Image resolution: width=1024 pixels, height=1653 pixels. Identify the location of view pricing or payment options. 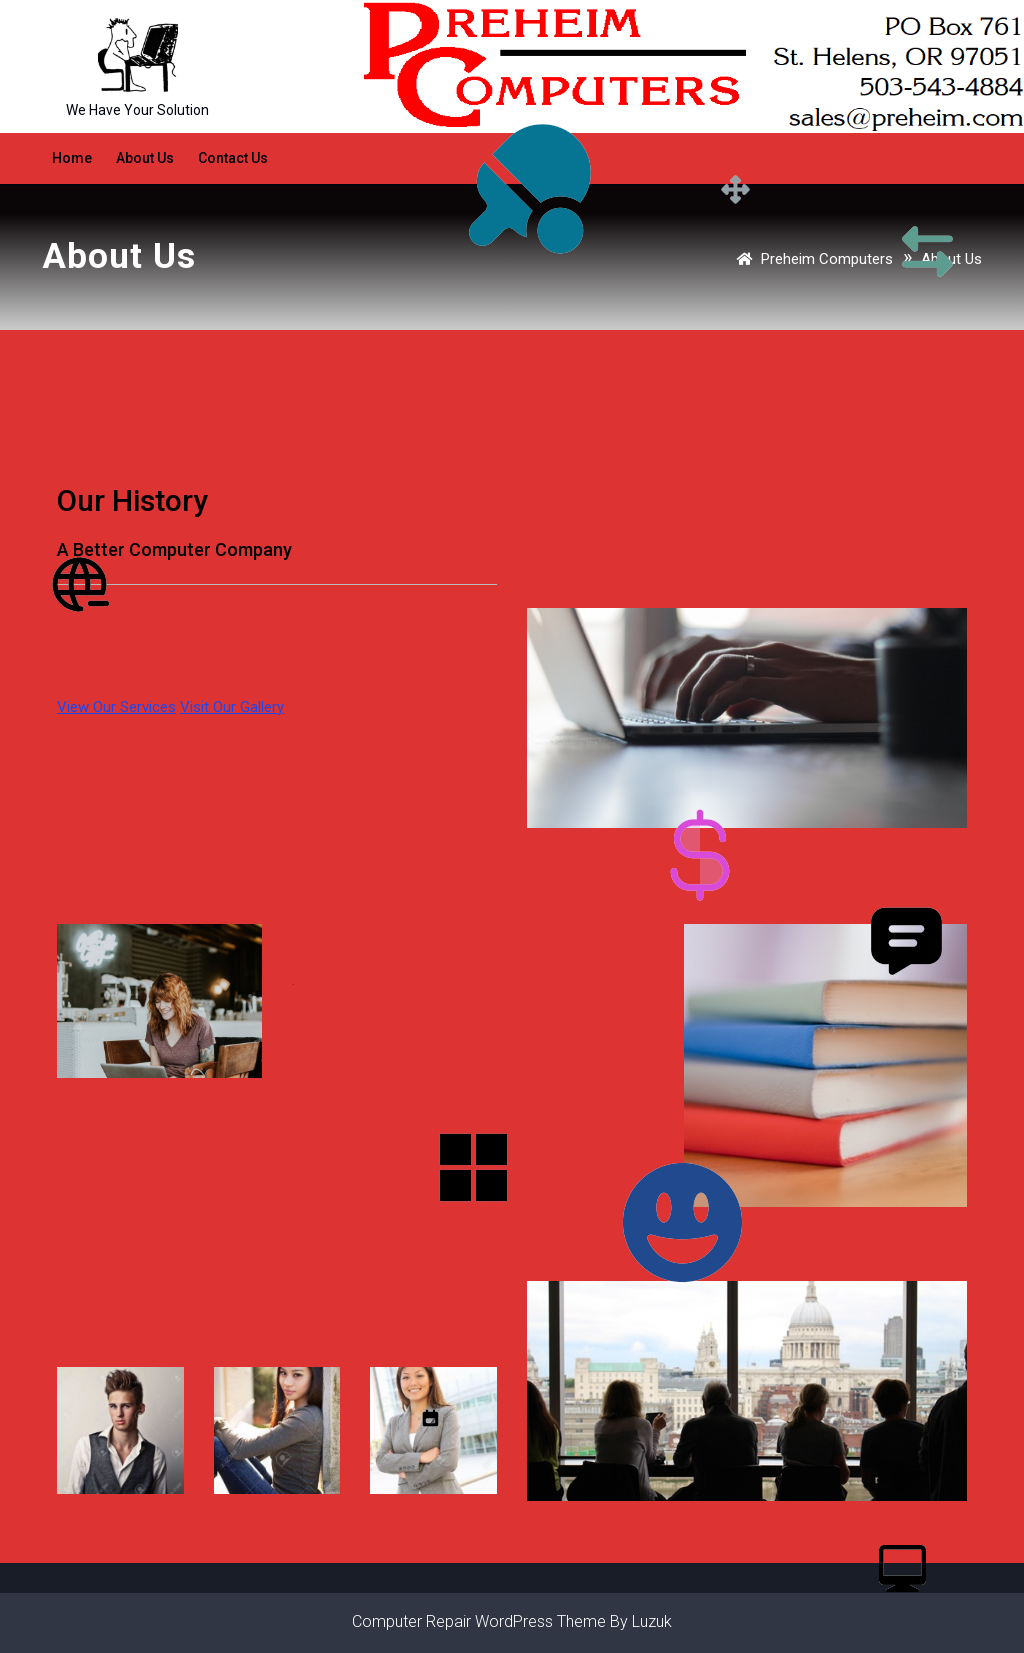
(700, 855).